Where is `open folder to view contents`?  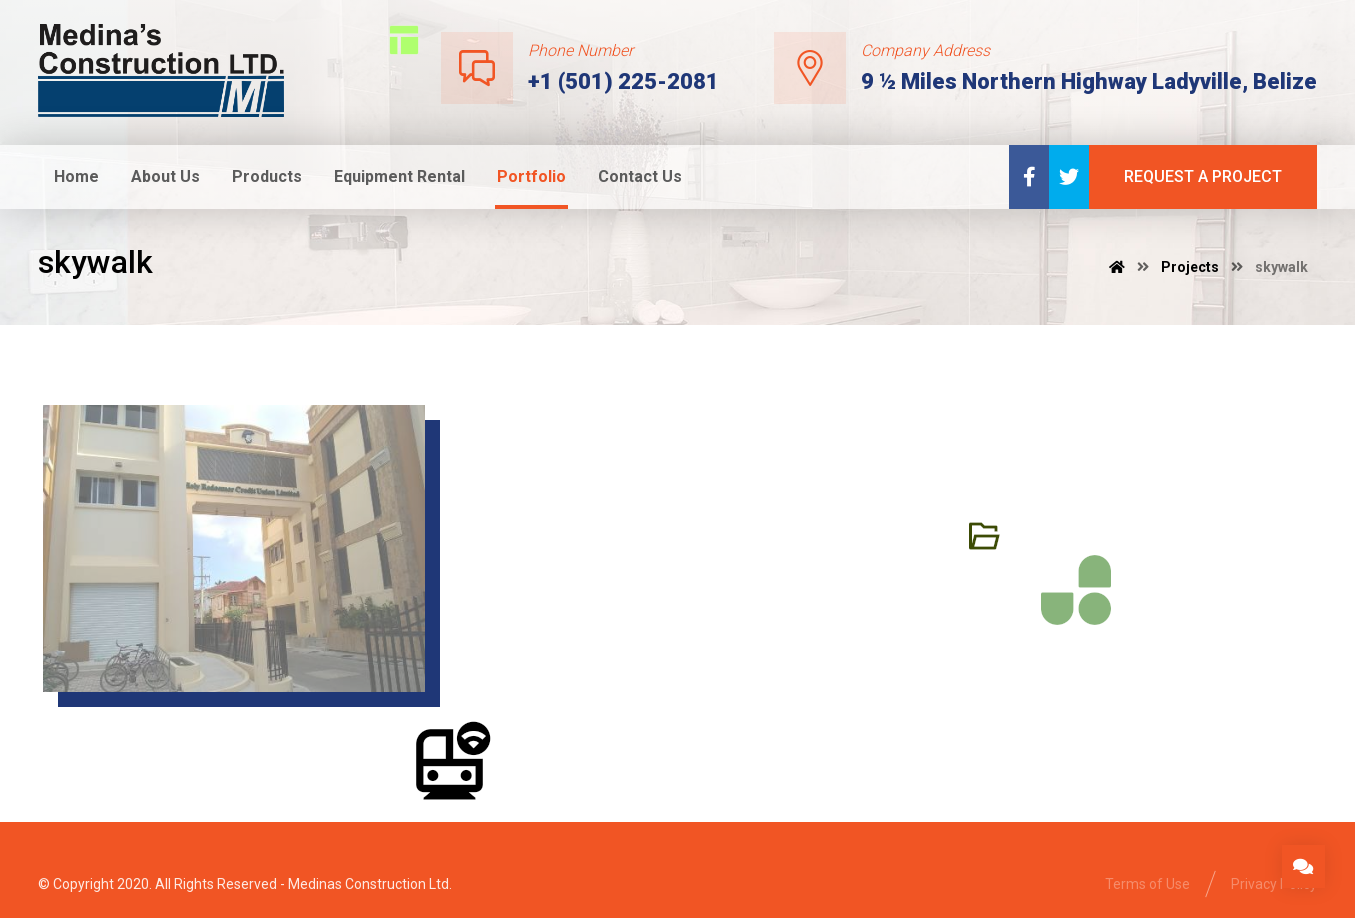
open folder to view contents is located at coordinates (984, 536).